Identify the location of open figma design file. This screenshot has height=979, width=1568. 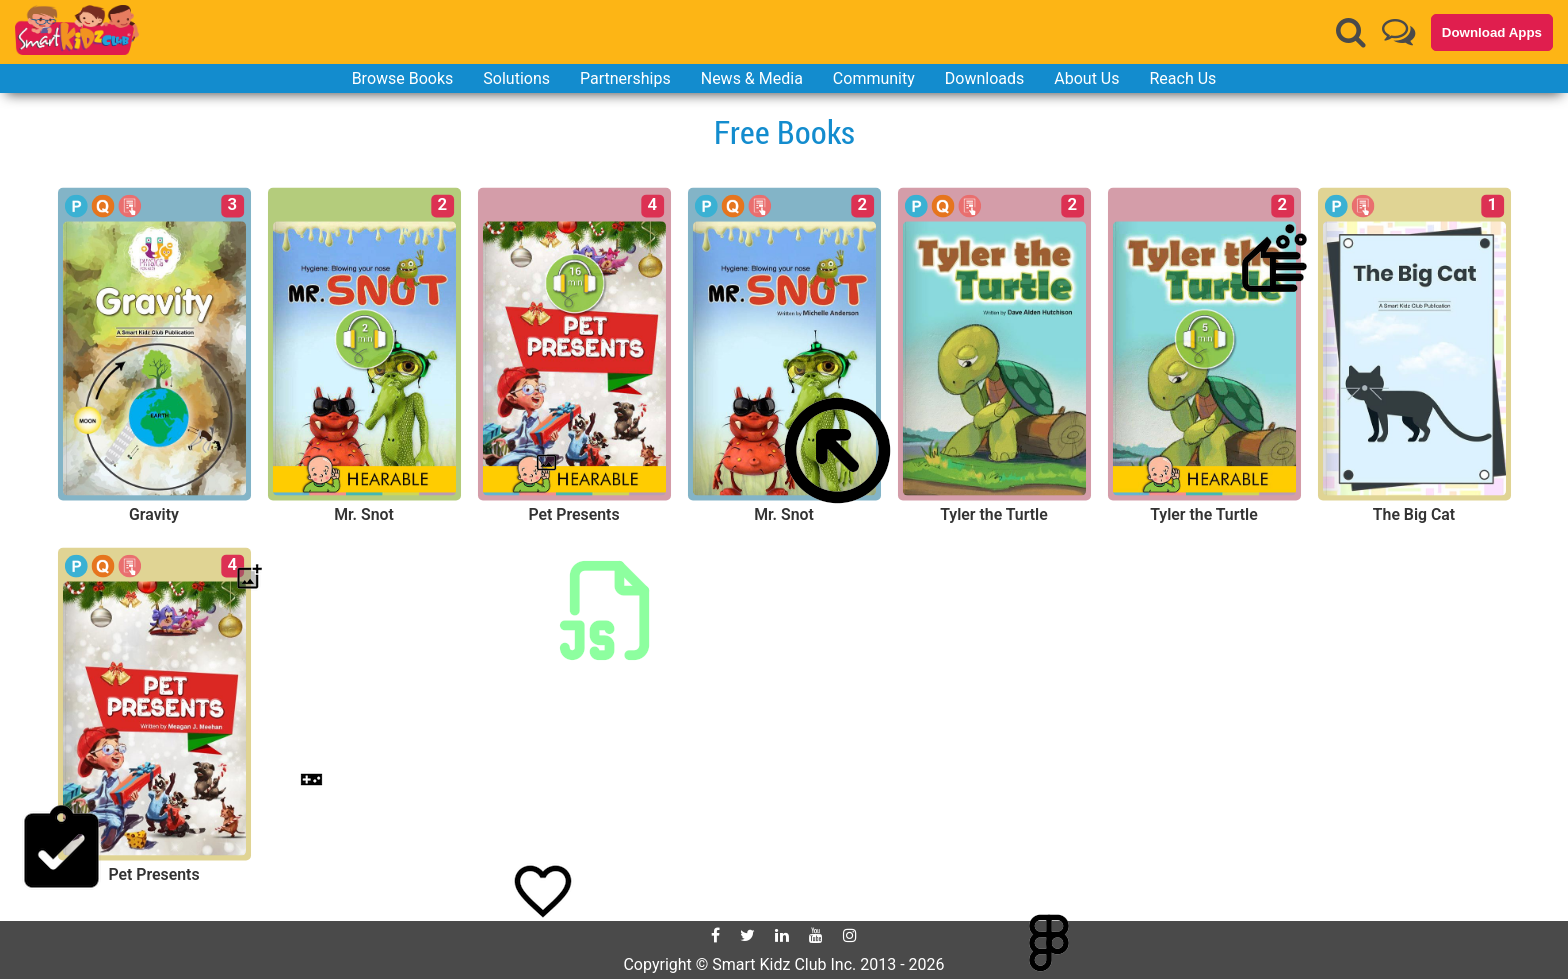
(1049, 943).